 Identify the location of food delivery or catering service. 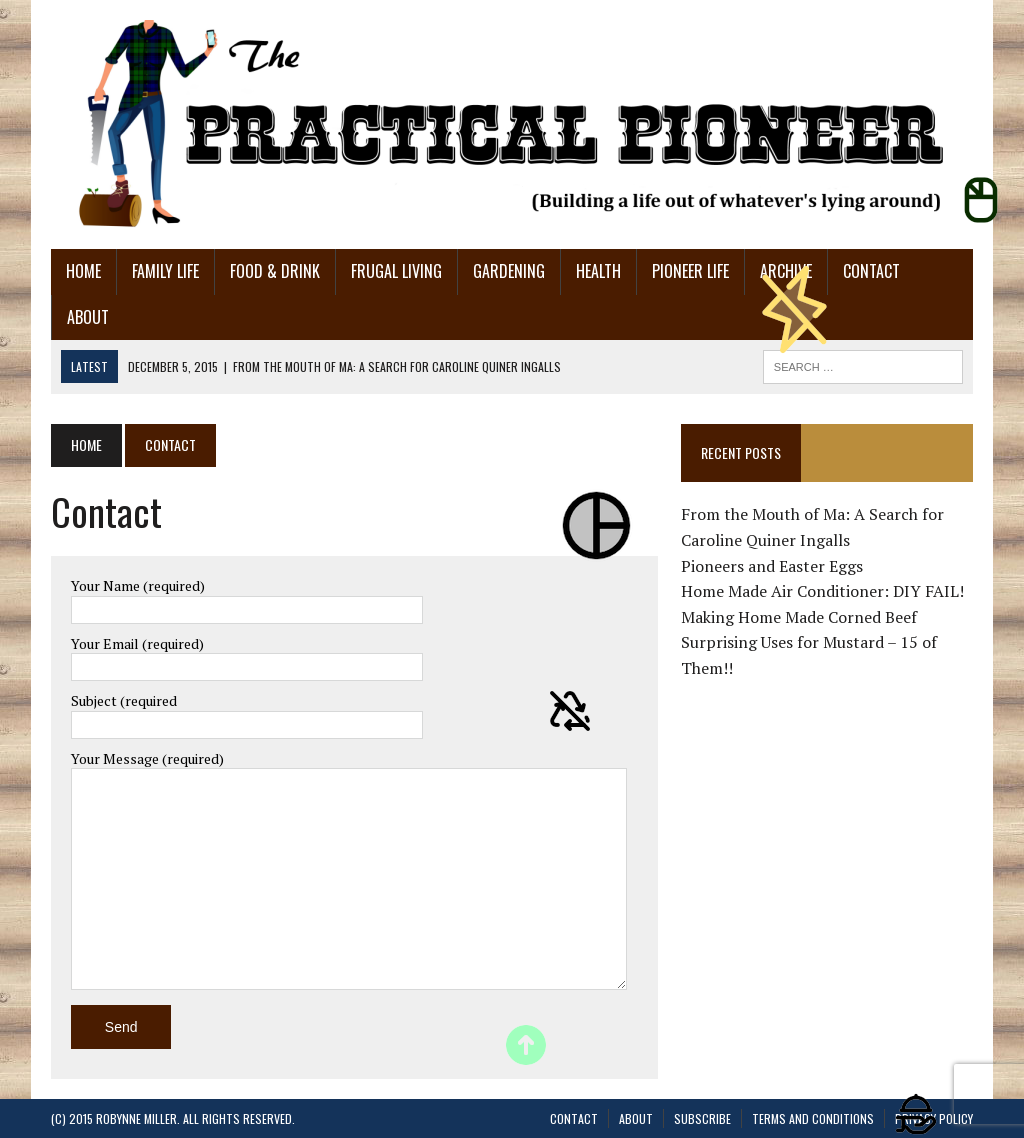
(916, 1114).